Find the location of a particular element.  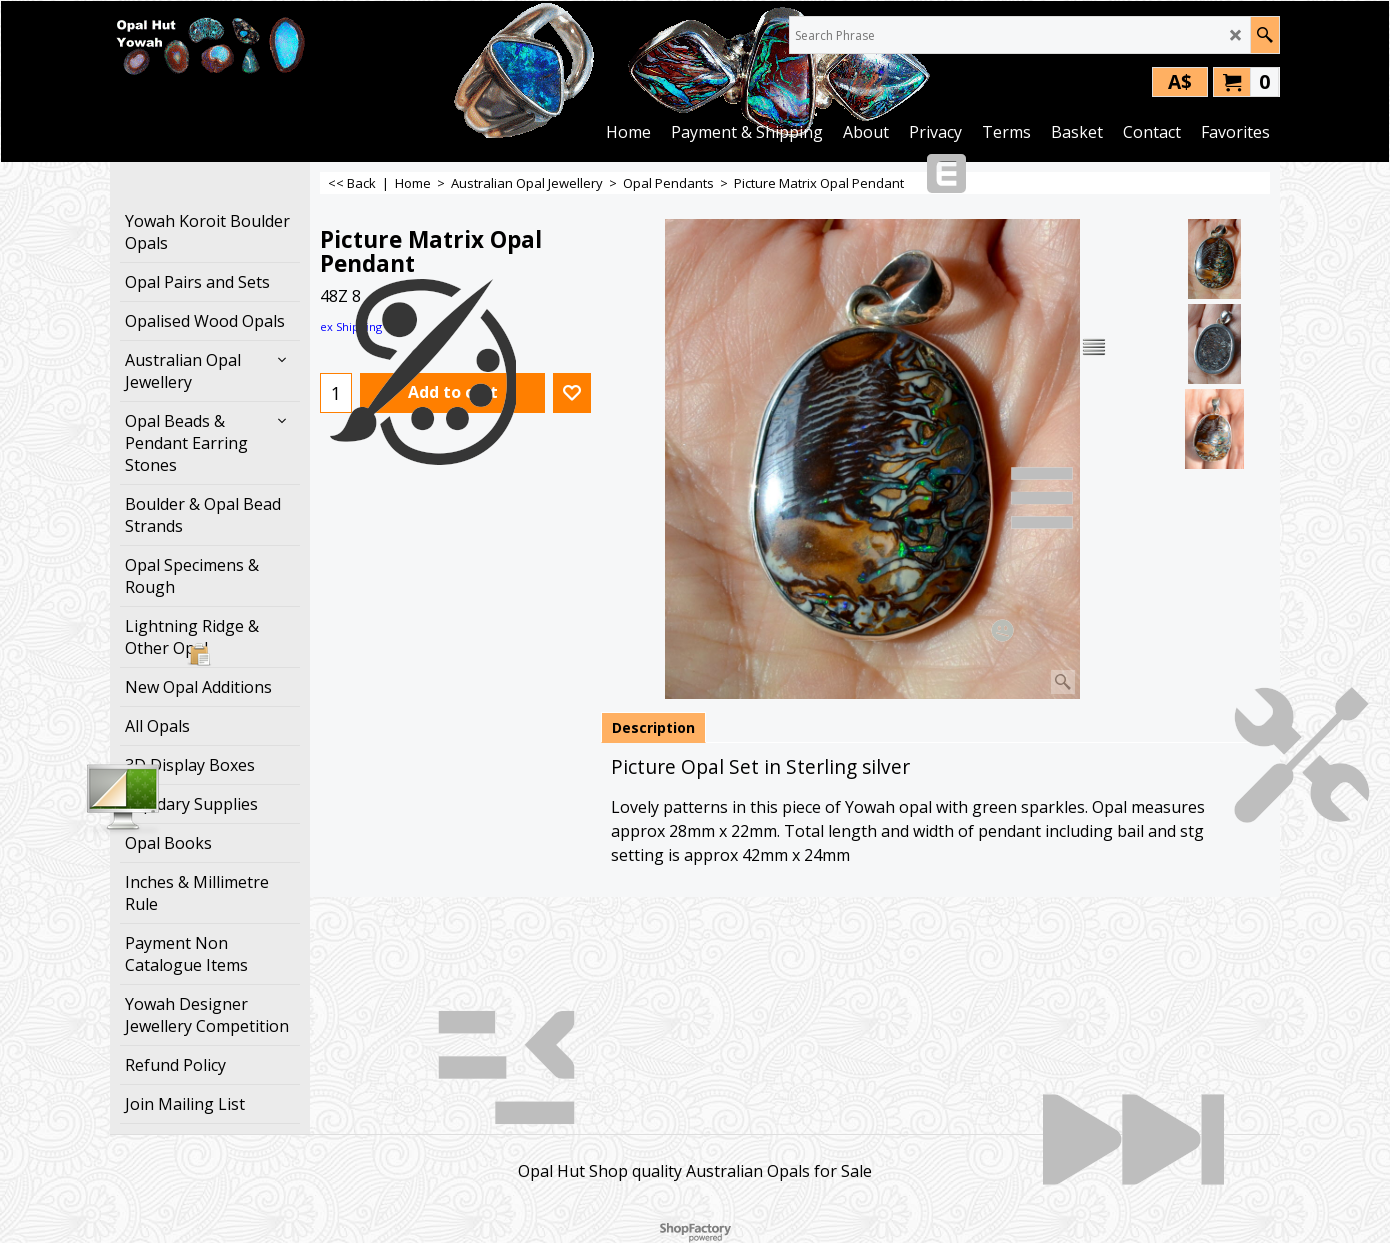

paste copied content from clipboard is located at coordinates (200, 655).